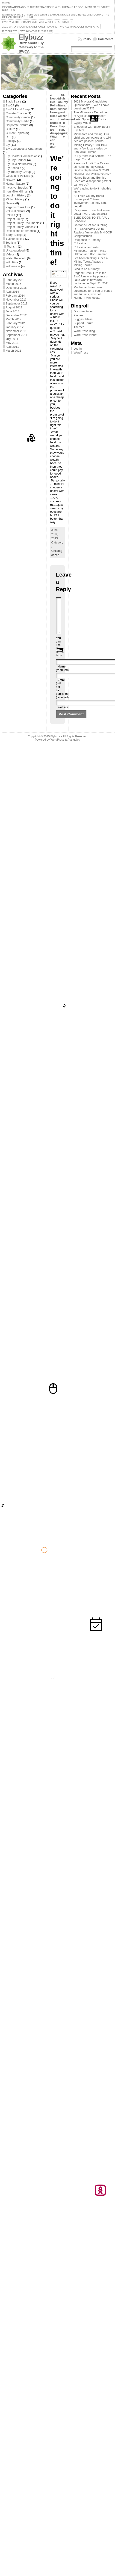 This screenshot has width=115, height=2576. Describe the element at coordinates (32, 438) in the screenshot. I see `hand washing or hygiene reminder` at that location.